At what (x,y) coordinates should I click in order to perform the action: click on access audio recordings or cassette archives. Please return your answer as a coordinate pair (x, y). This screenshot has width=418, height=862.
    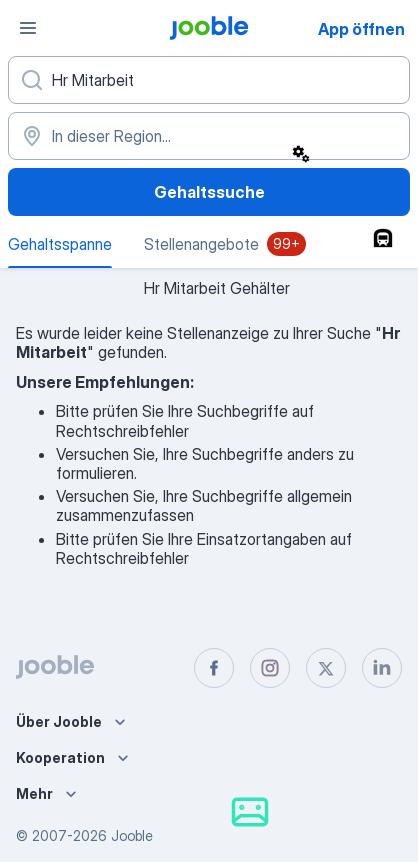
    Looking at the image, I should click on (250, 812).